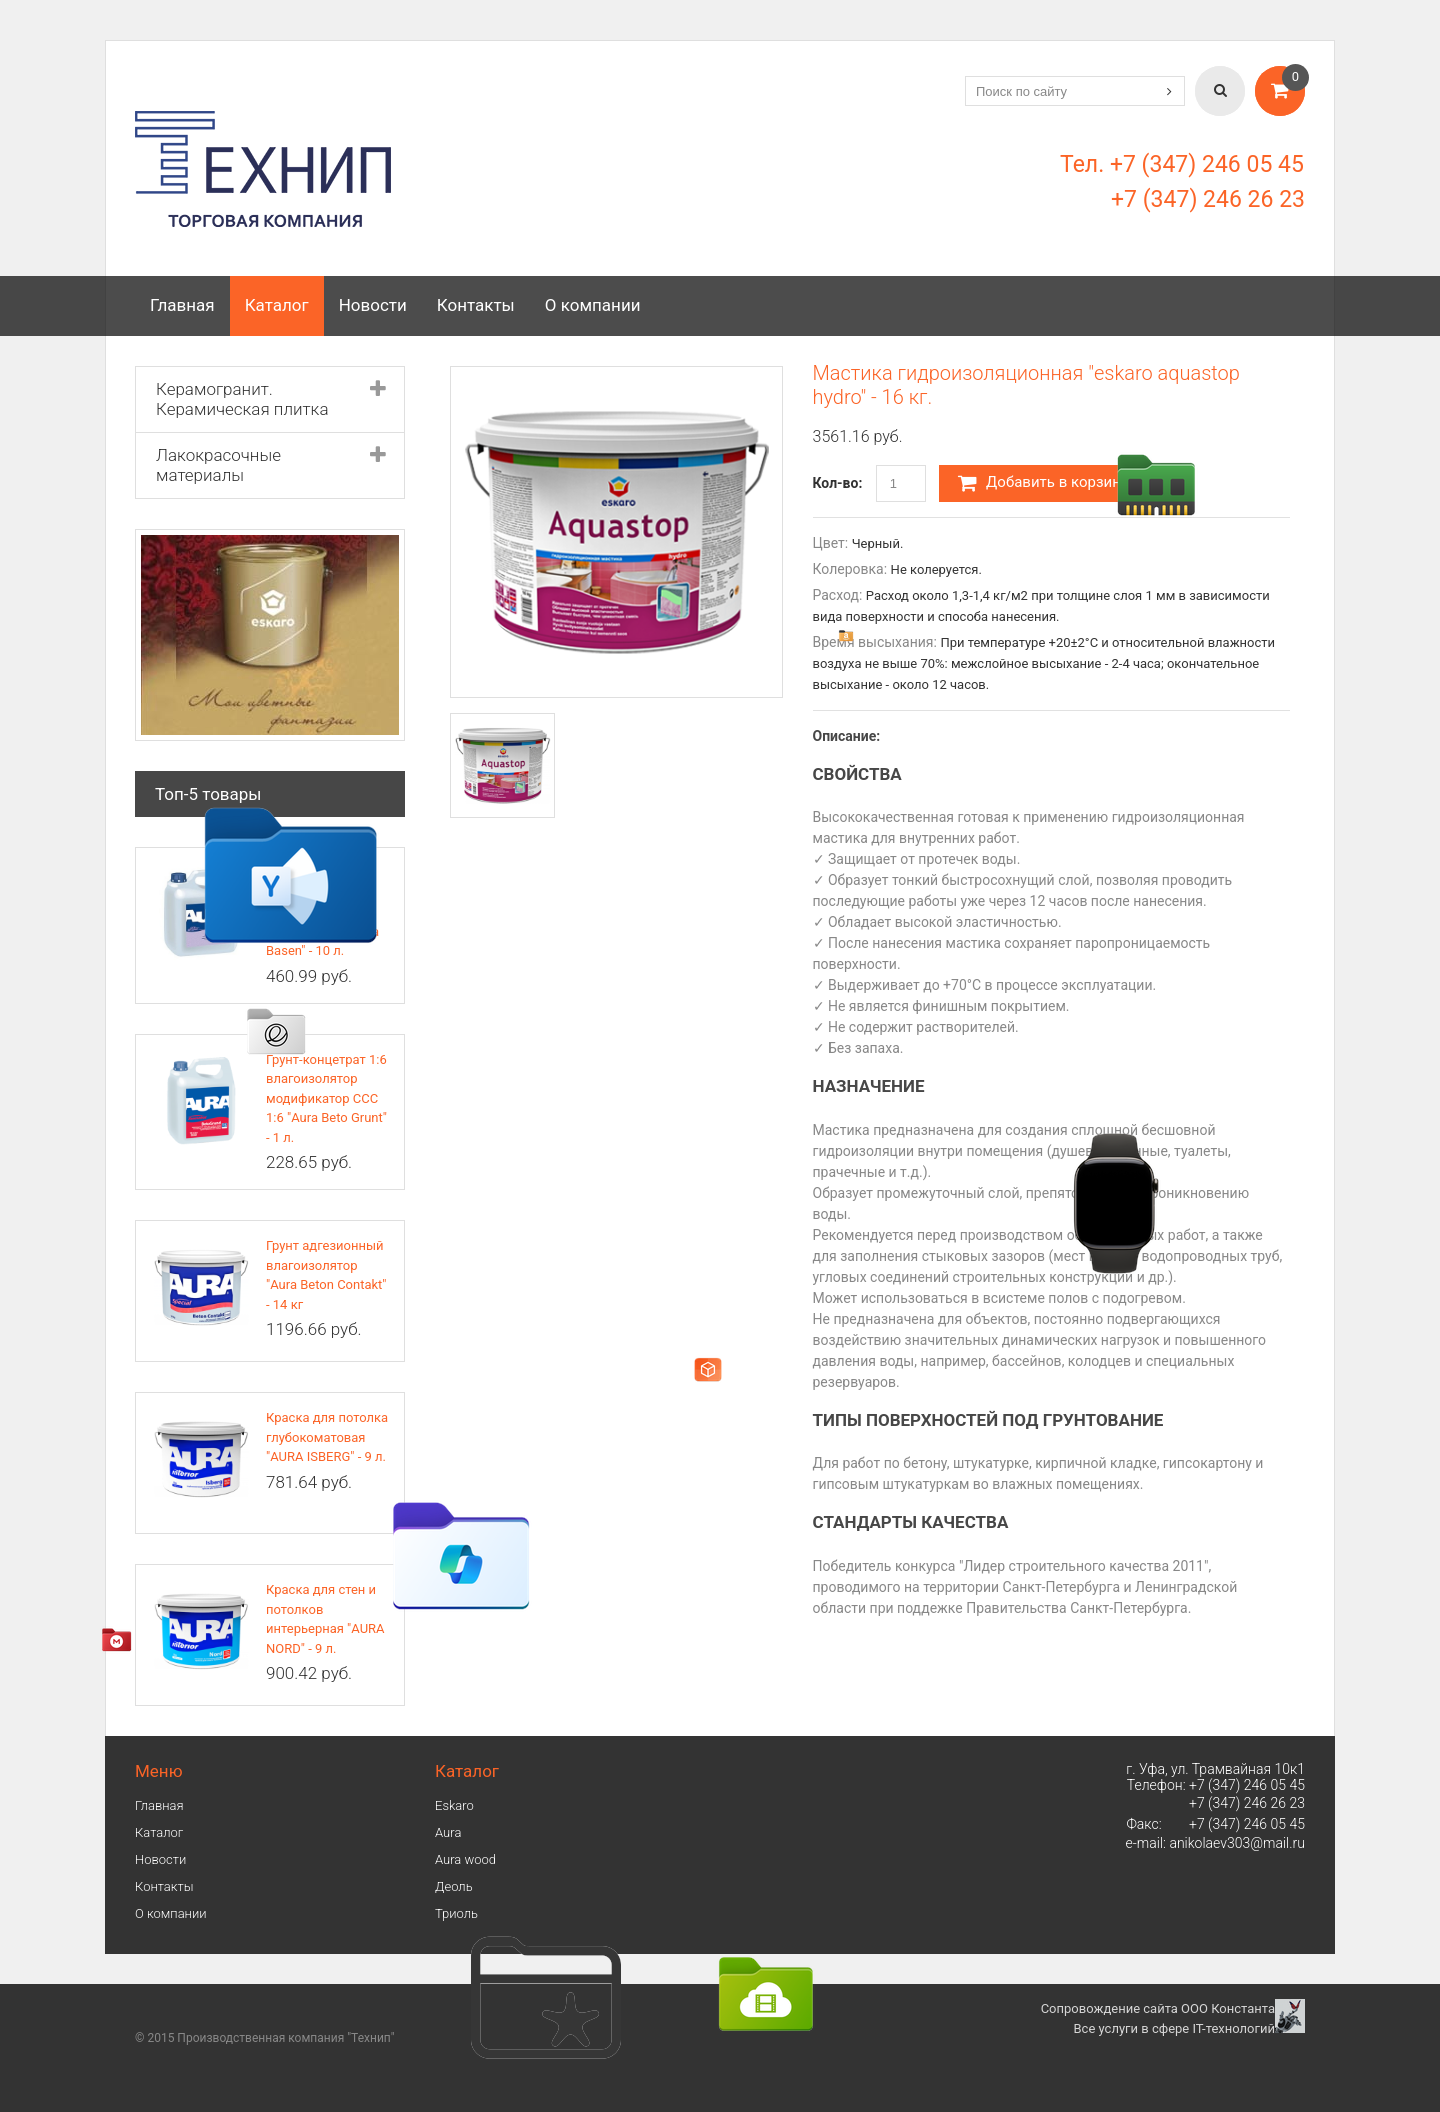 The image size is (1440, 2112). I want to click on open 4k video downloader folder, so click(765, 1996).